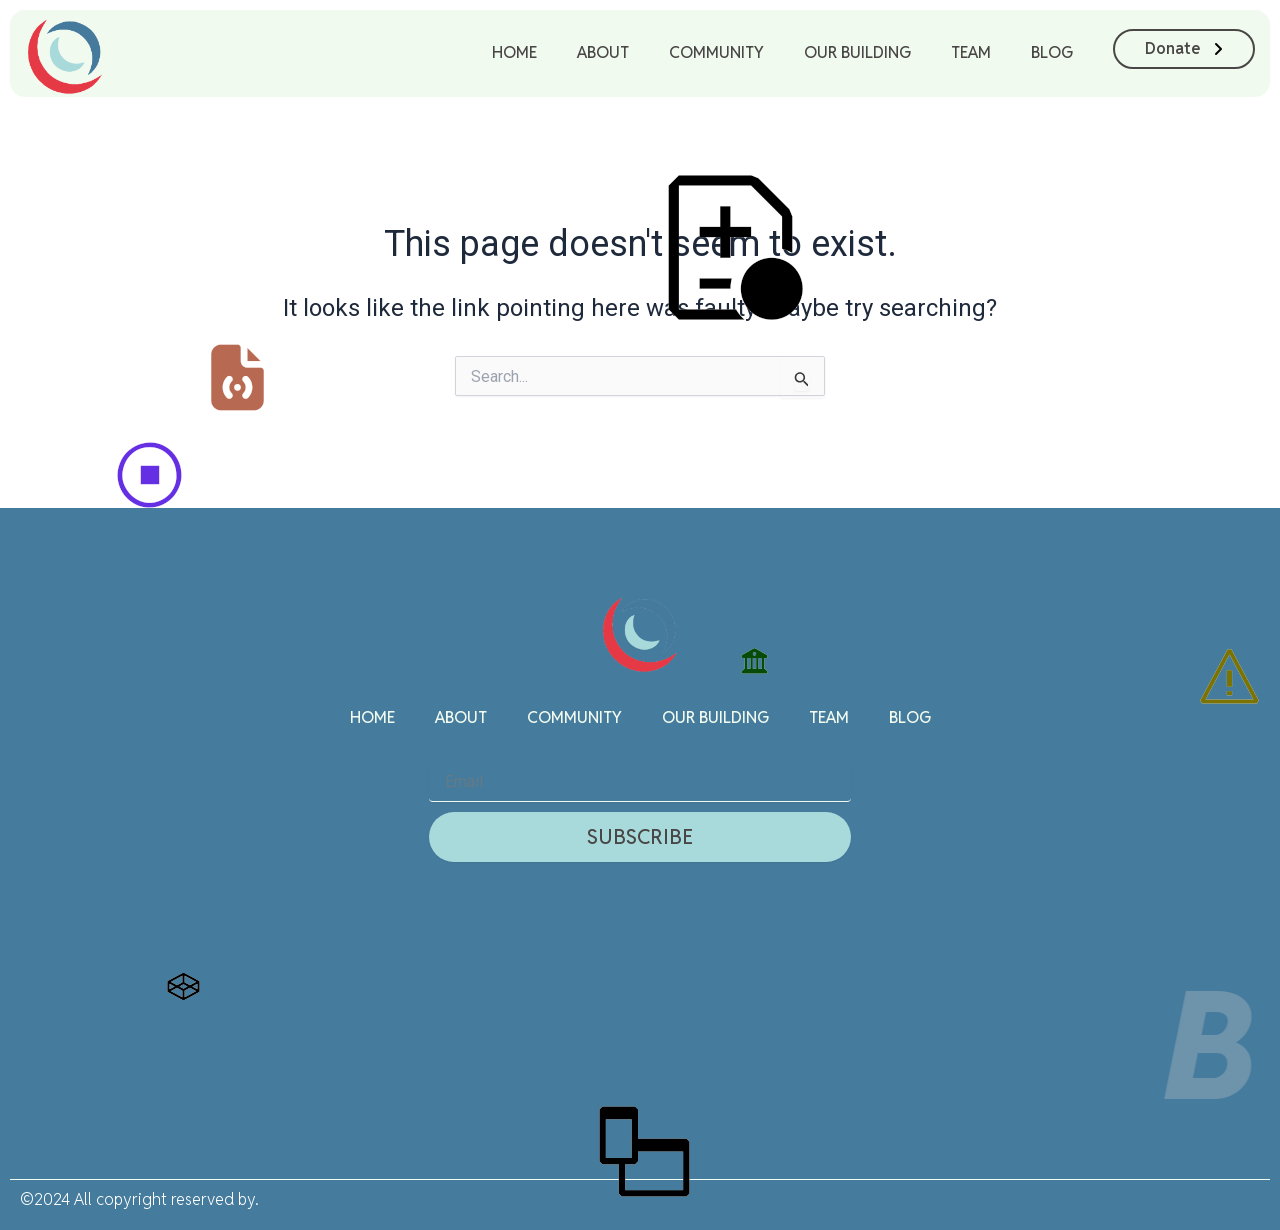  What do you see at coordinates (150, 475) in the screenshot?
I see `stop a running process or task` at bounding box center [150, 475].